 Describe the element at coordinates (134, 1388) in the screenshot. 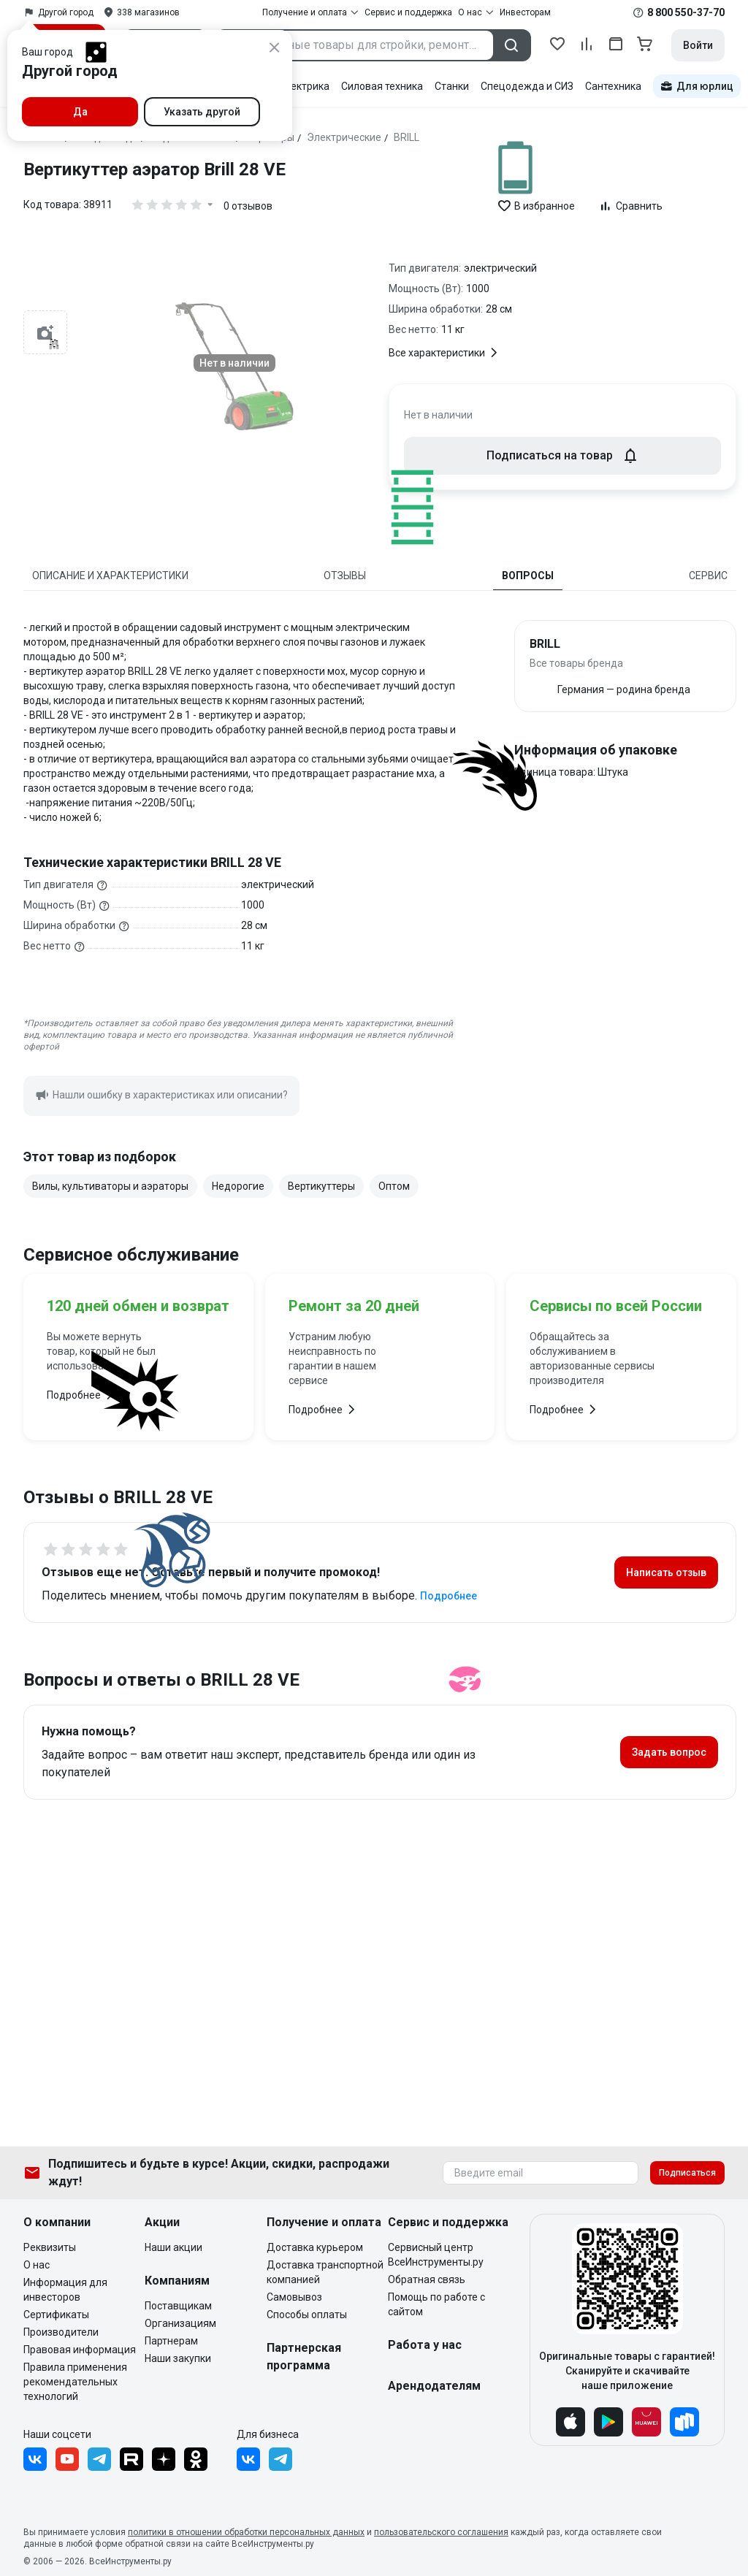

I see `indicates precision aiming or targeting mode` at that location.